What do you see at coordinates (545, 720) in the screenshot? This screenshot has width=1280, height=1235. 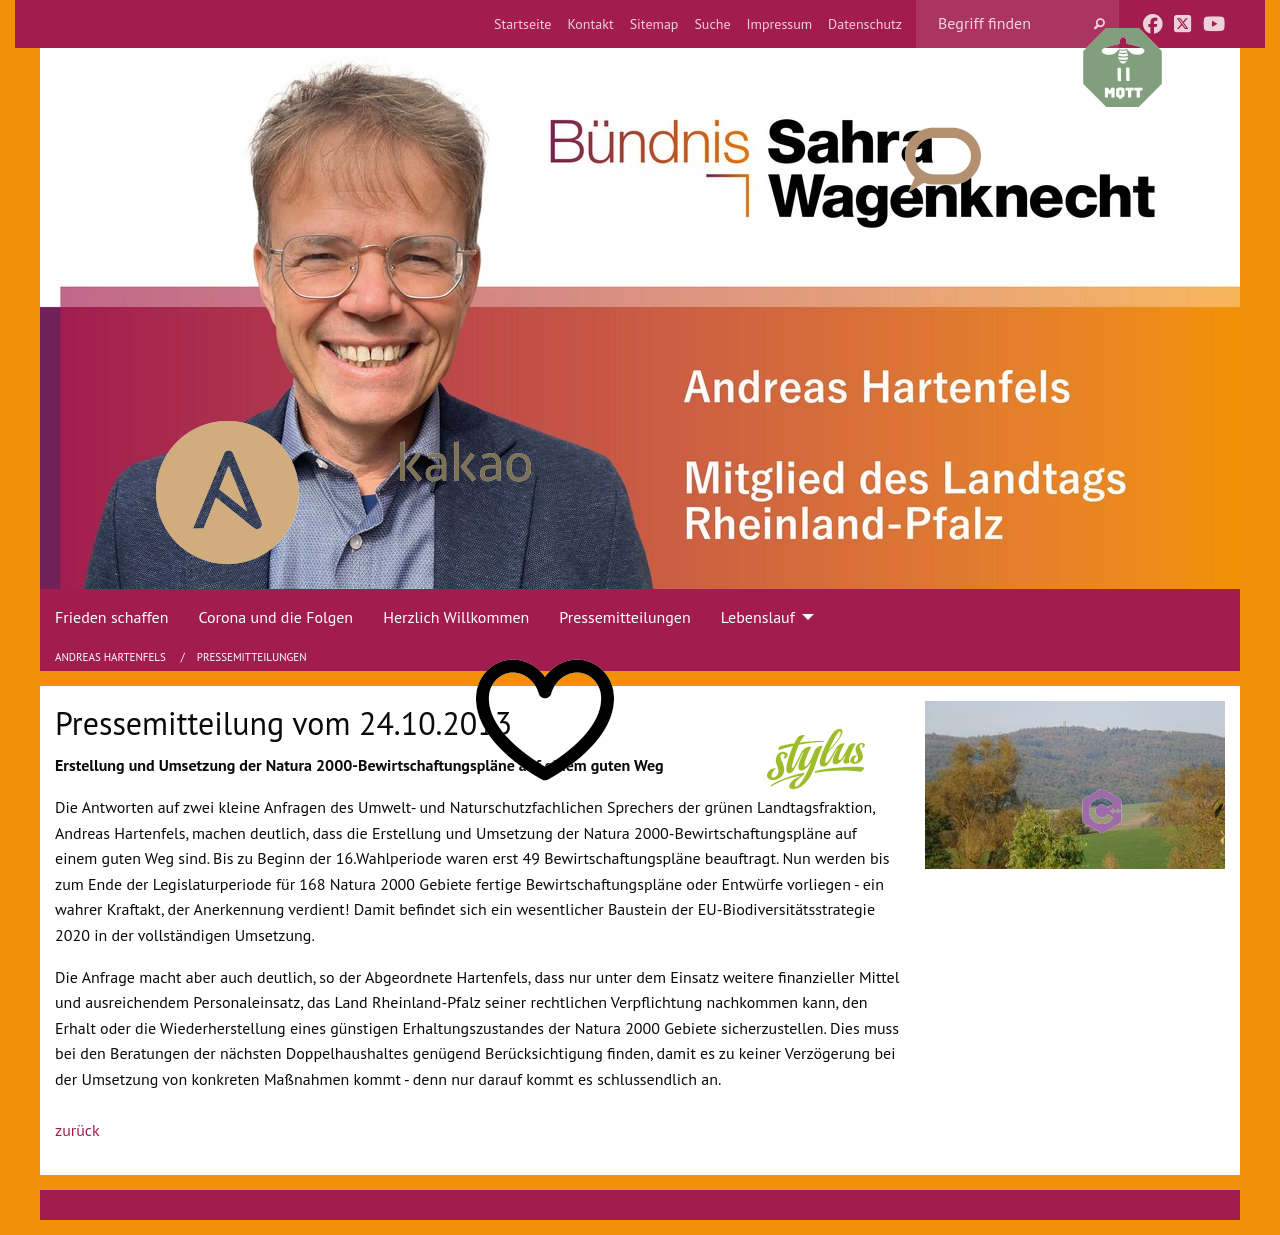 I see `sponsor a developer on github` at bounding box center [545, 720].